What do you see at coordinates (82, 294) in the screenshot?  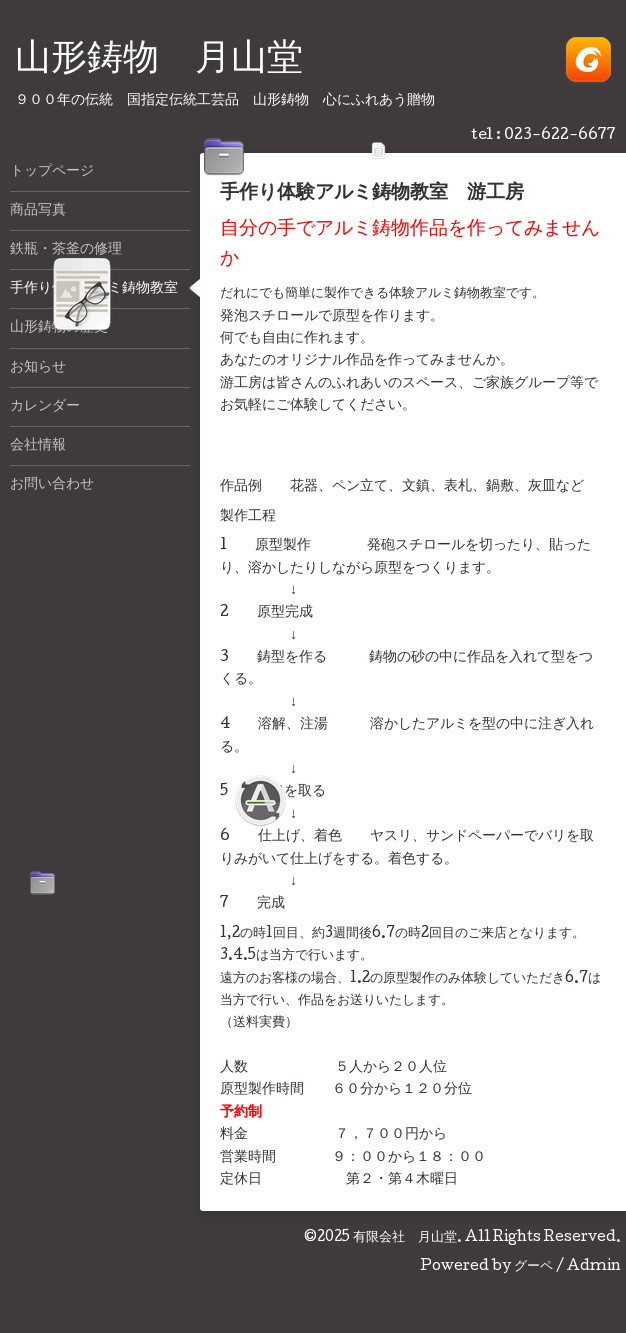 I see `open the documents app` at bounding box center [82, 294].